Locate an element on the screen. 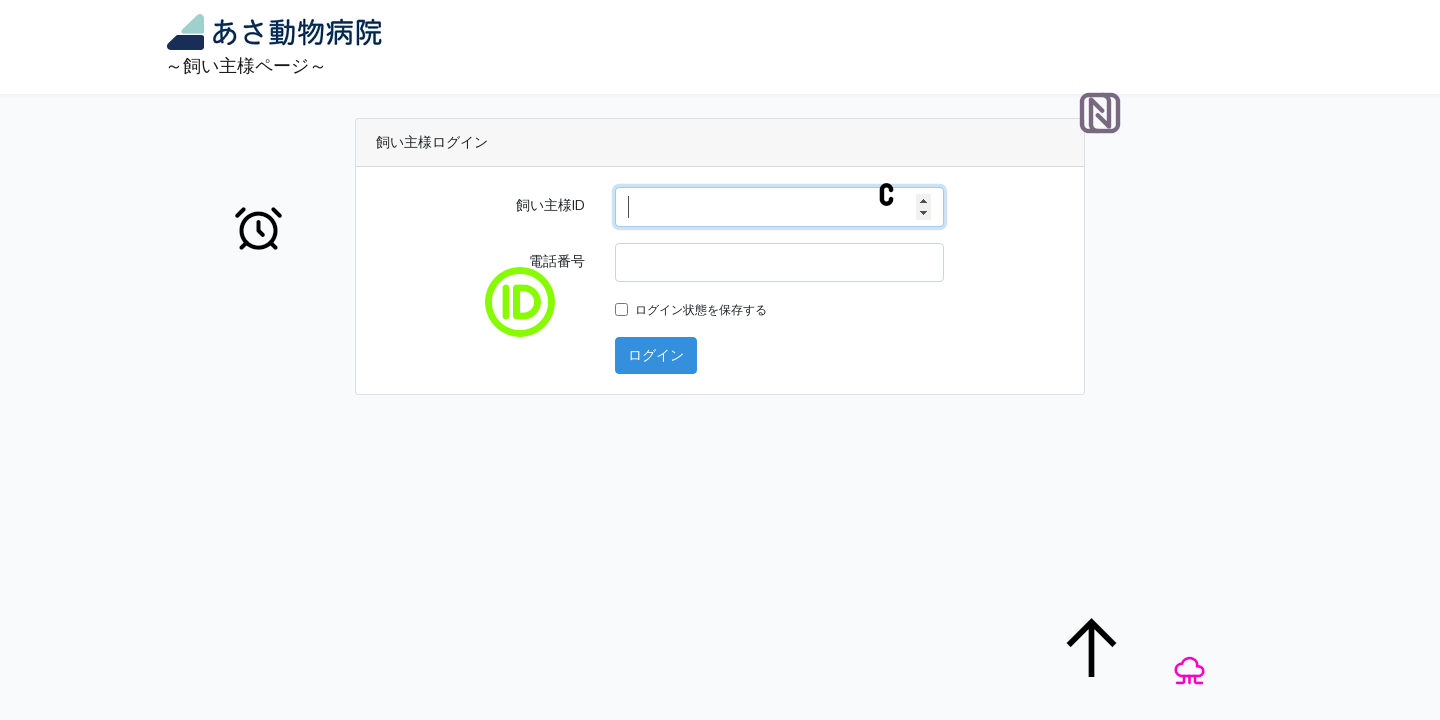 The height and width of the screenshot is (720, 1440). scroll to top of page is located at coordinates (1091, 647).